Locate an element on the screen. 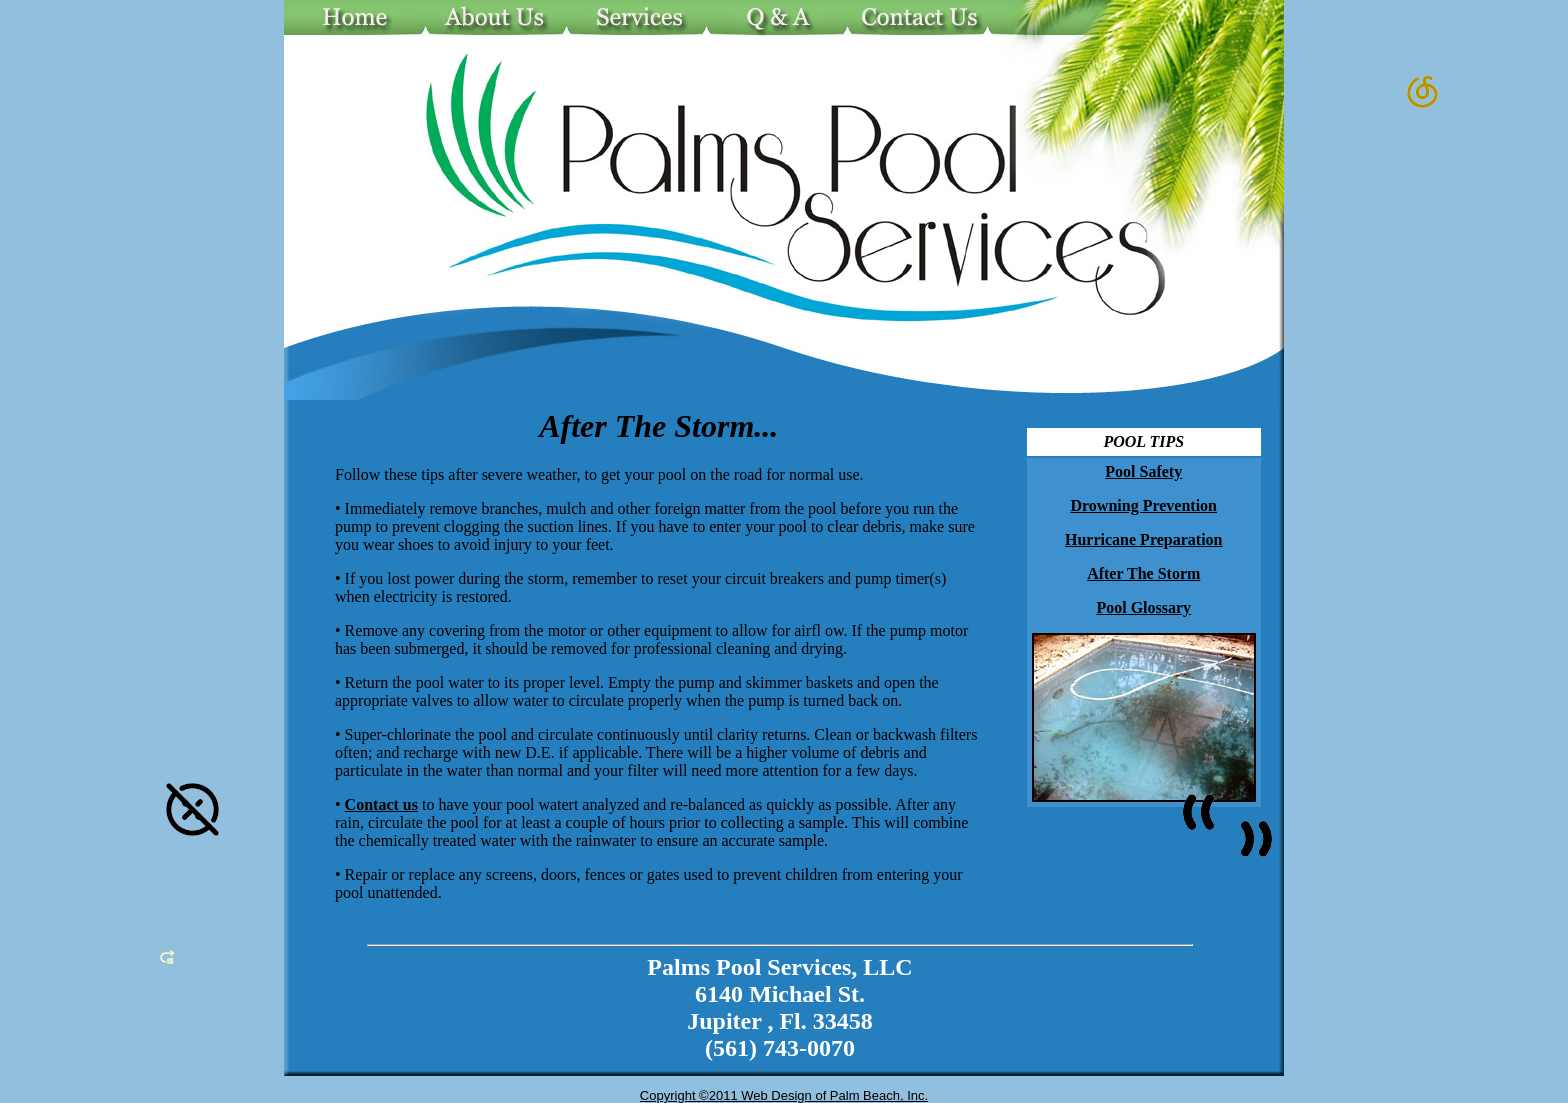  discount or promotion unavailable is located at coordinates (192, 809).